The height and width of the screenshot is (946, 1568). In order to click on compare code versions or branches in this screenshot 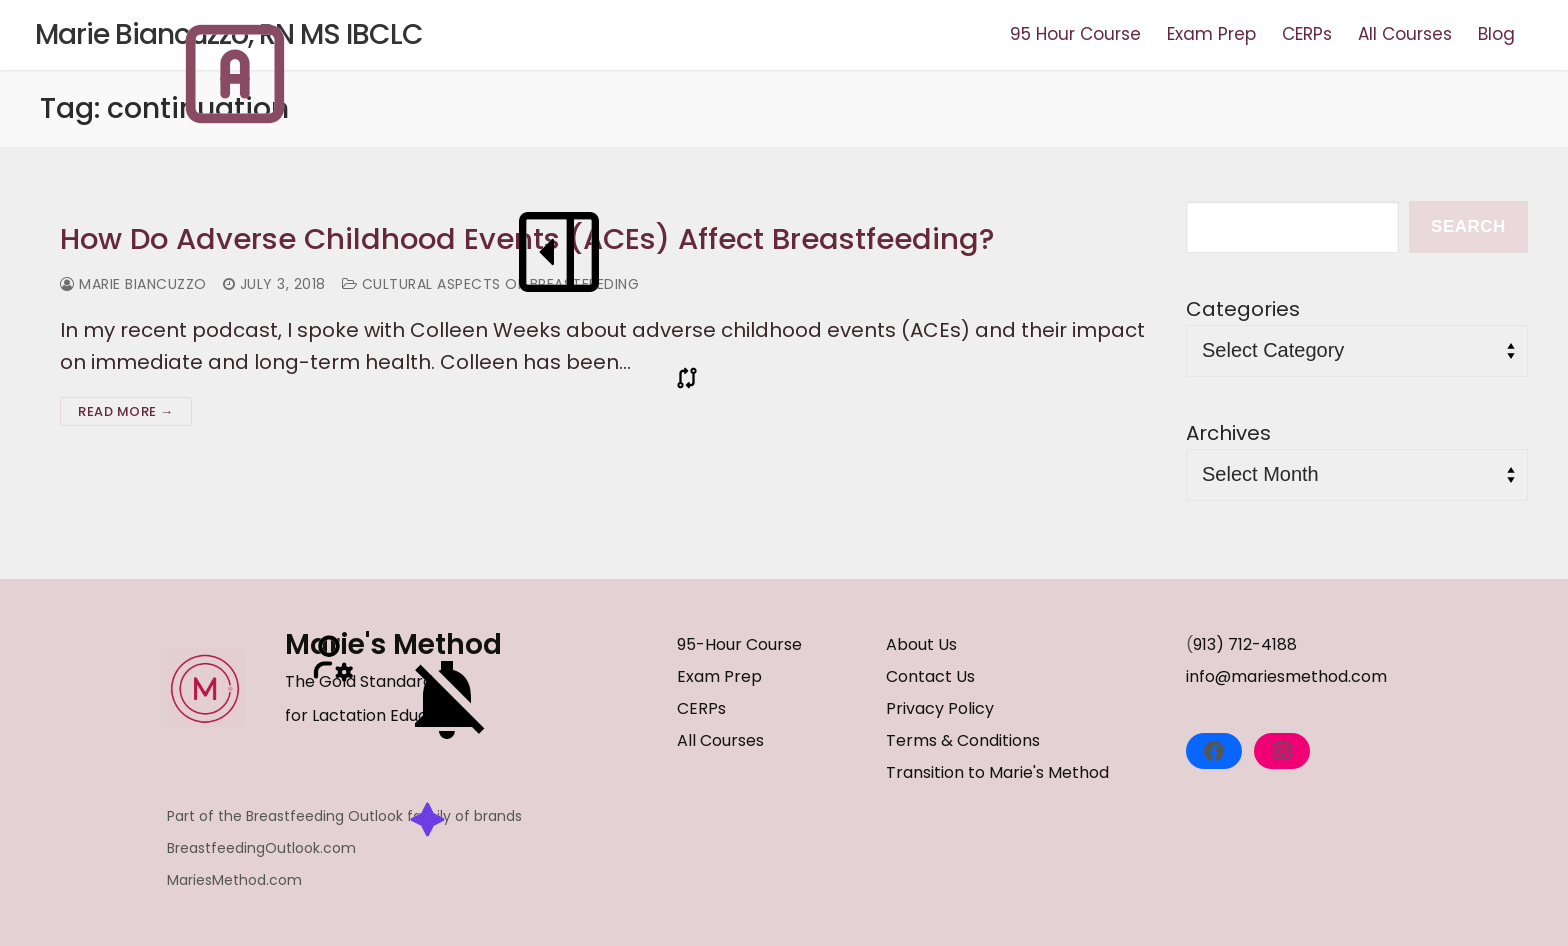, I will do `click(687, 378)`.